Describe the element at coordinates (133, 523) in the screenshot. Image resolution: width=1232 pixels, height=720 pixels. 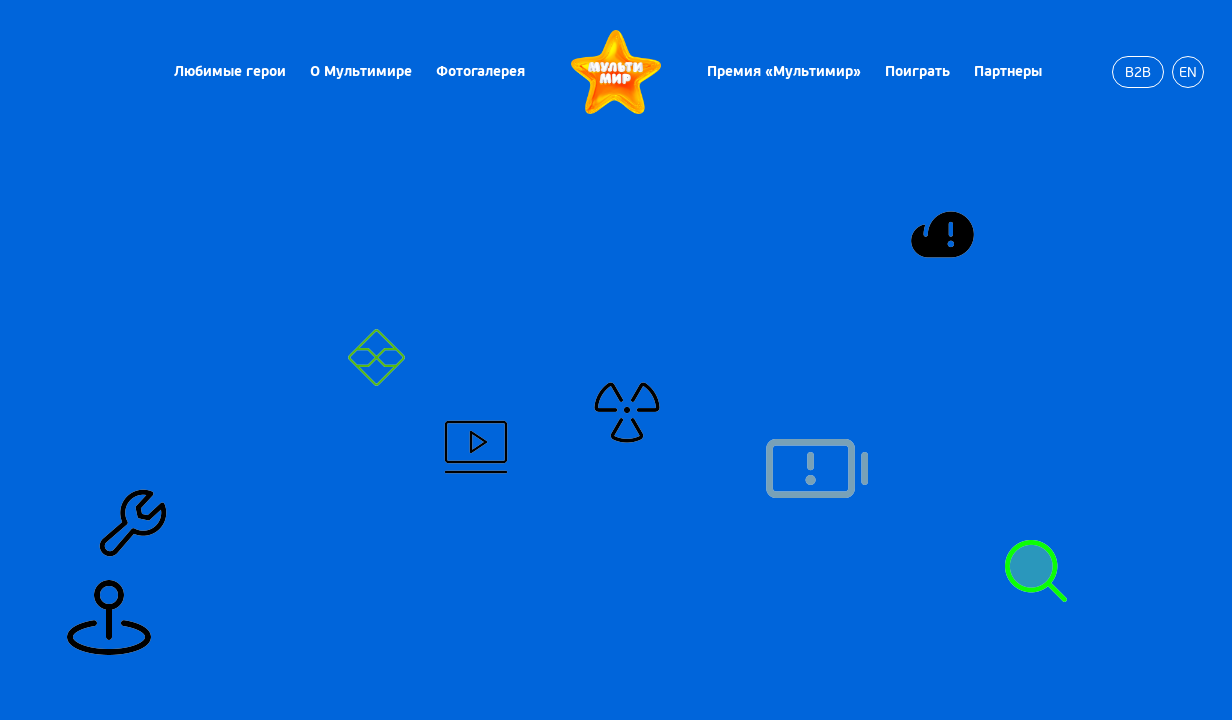
I see `access settings or configuration options` at that location.